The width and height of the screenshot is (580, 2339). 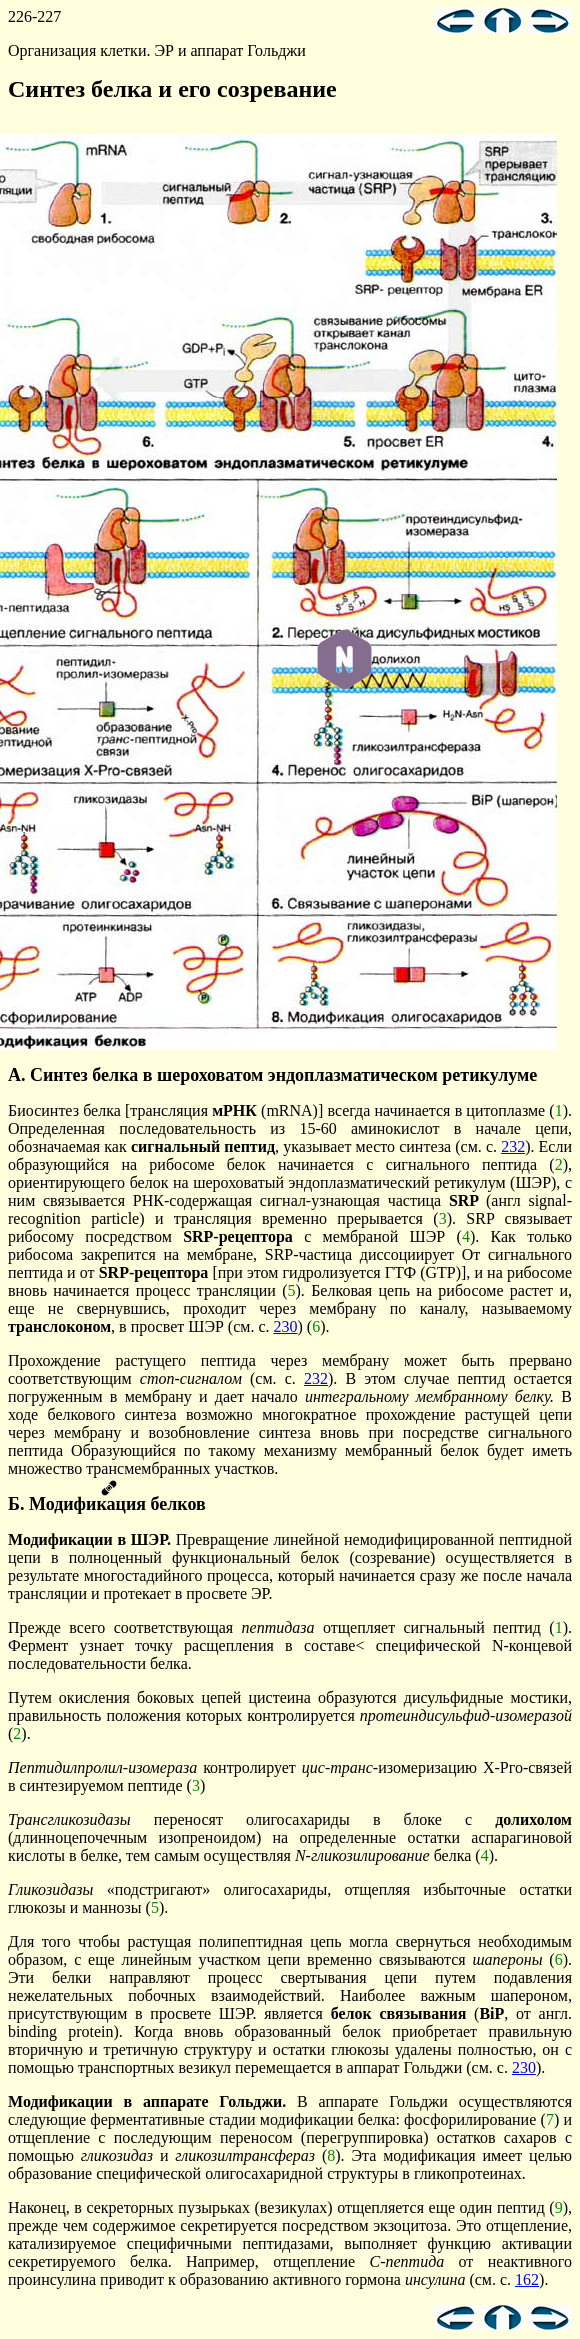 I want to click on access first aid or medical help, so click(x=109, y=1488).